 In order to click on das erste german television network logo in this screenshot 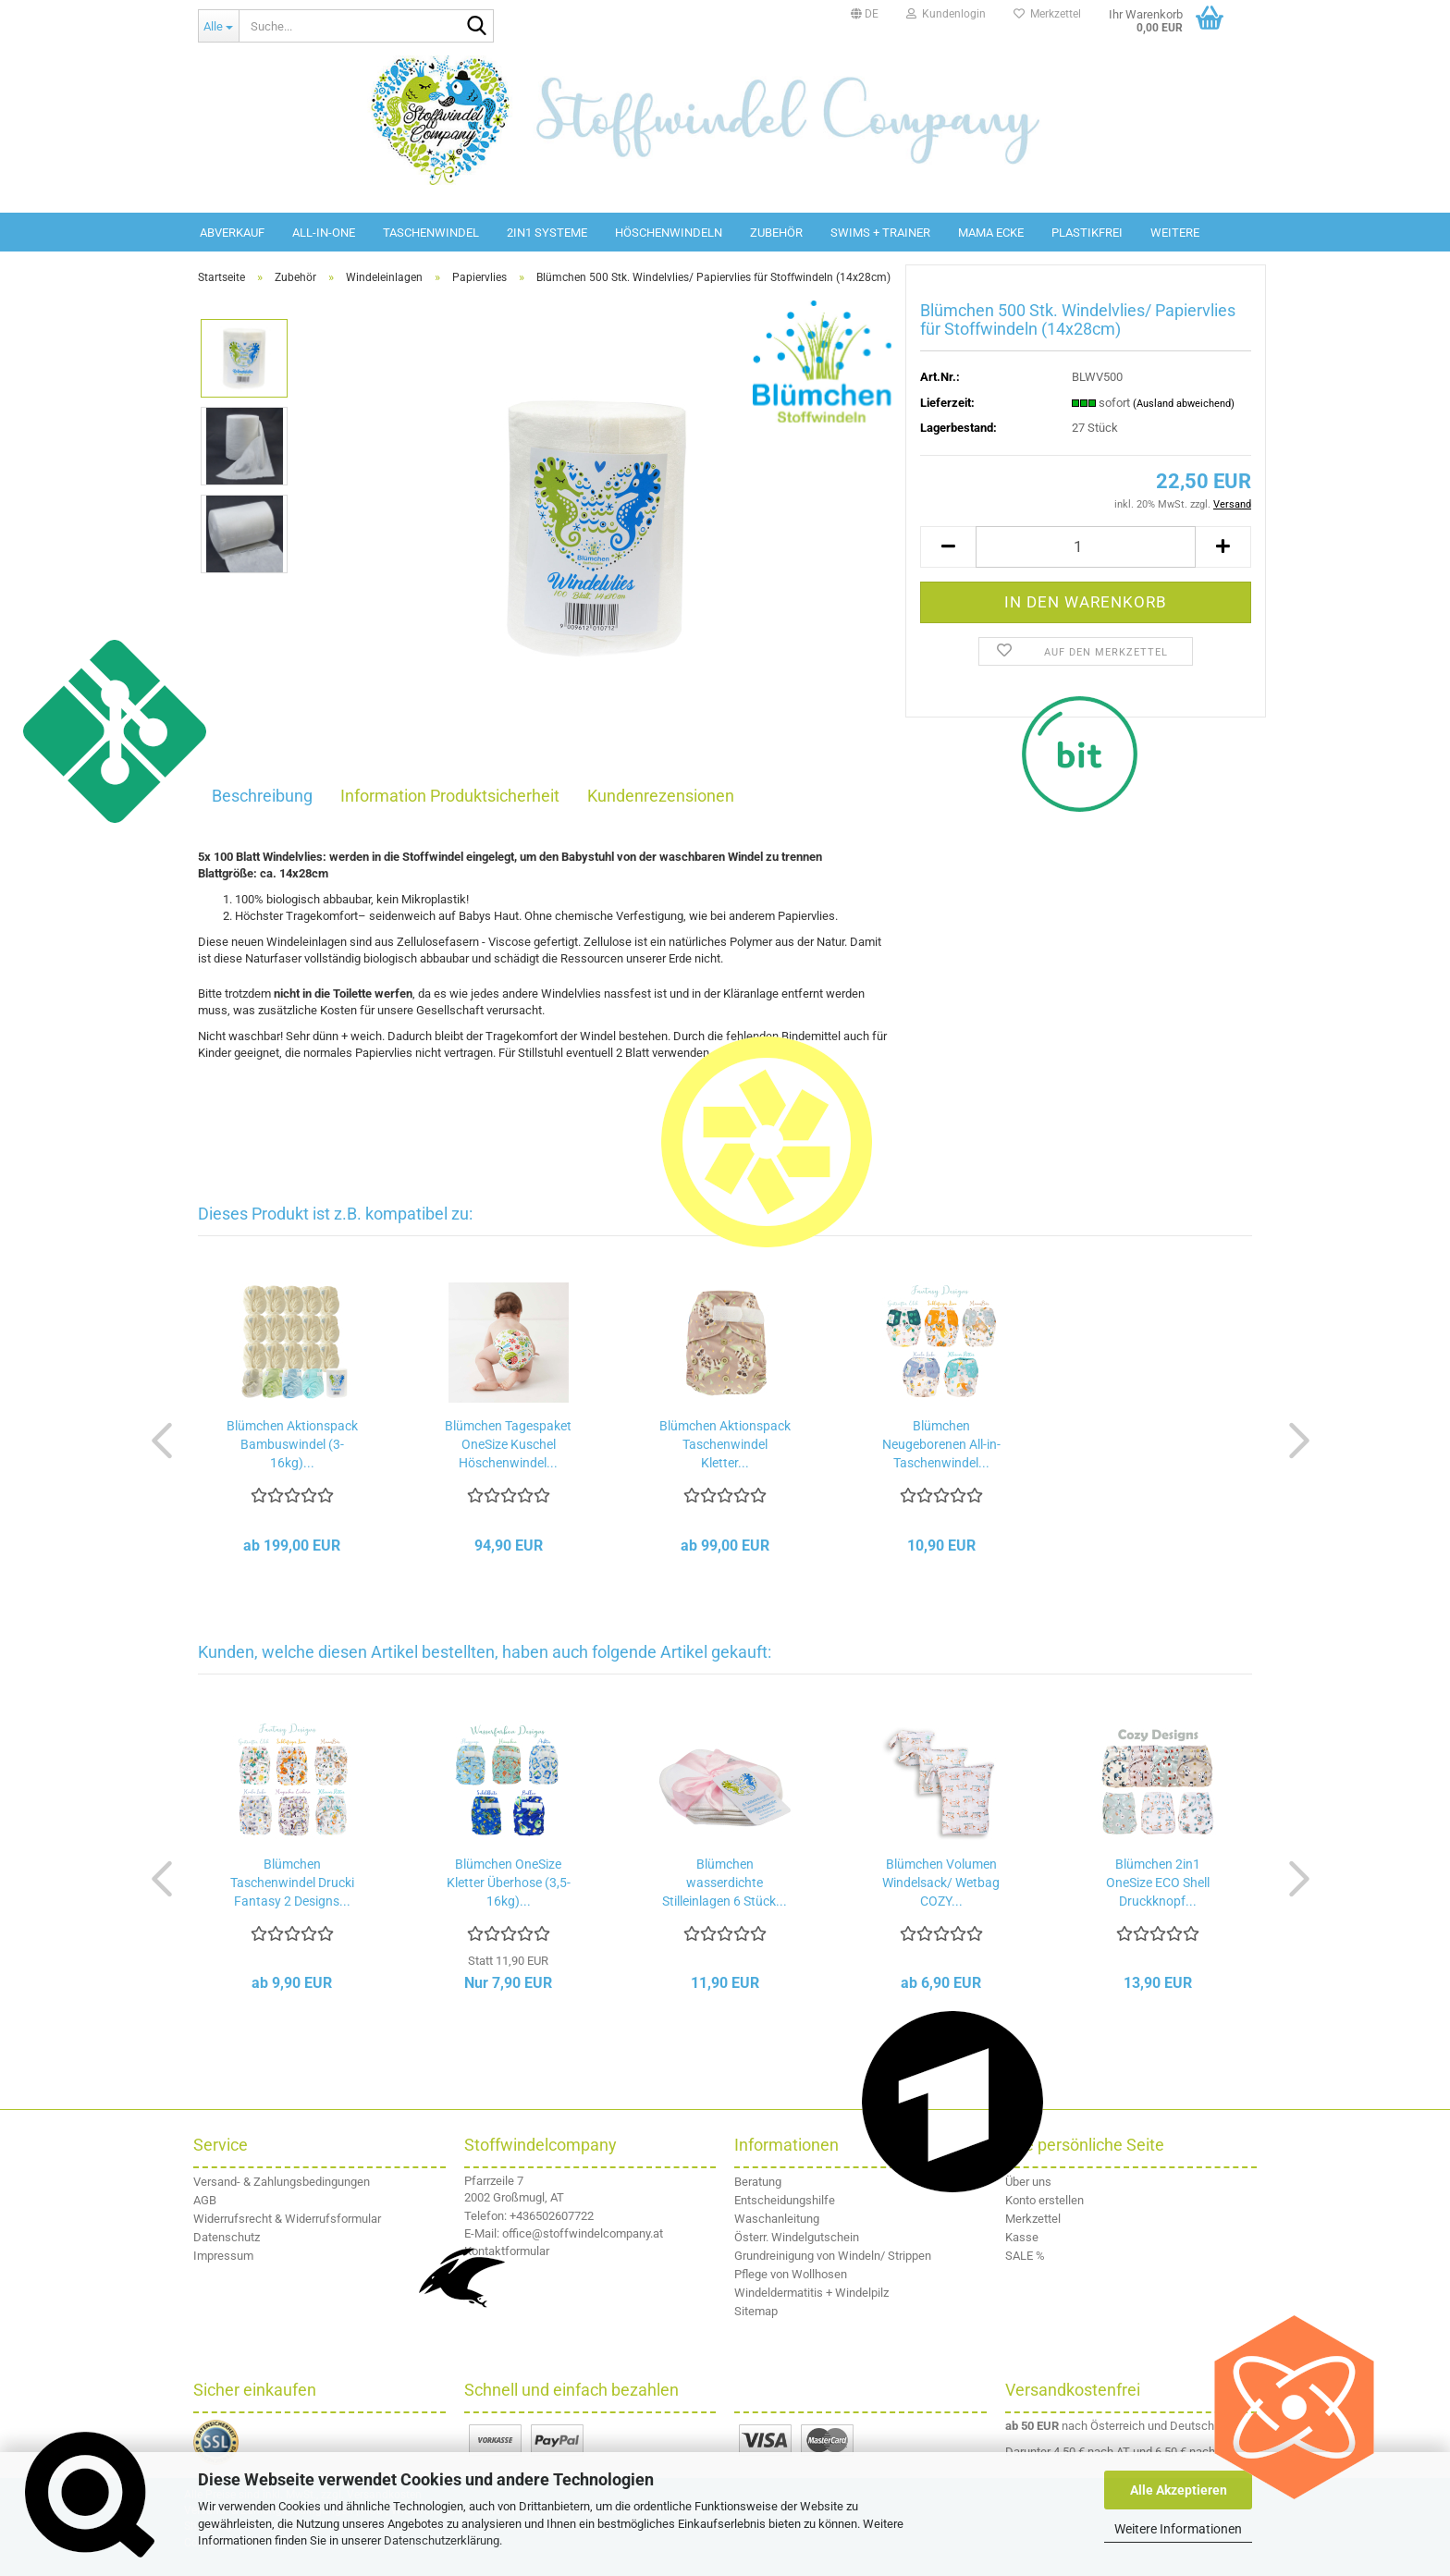, I will do `click(952, 2102)`.